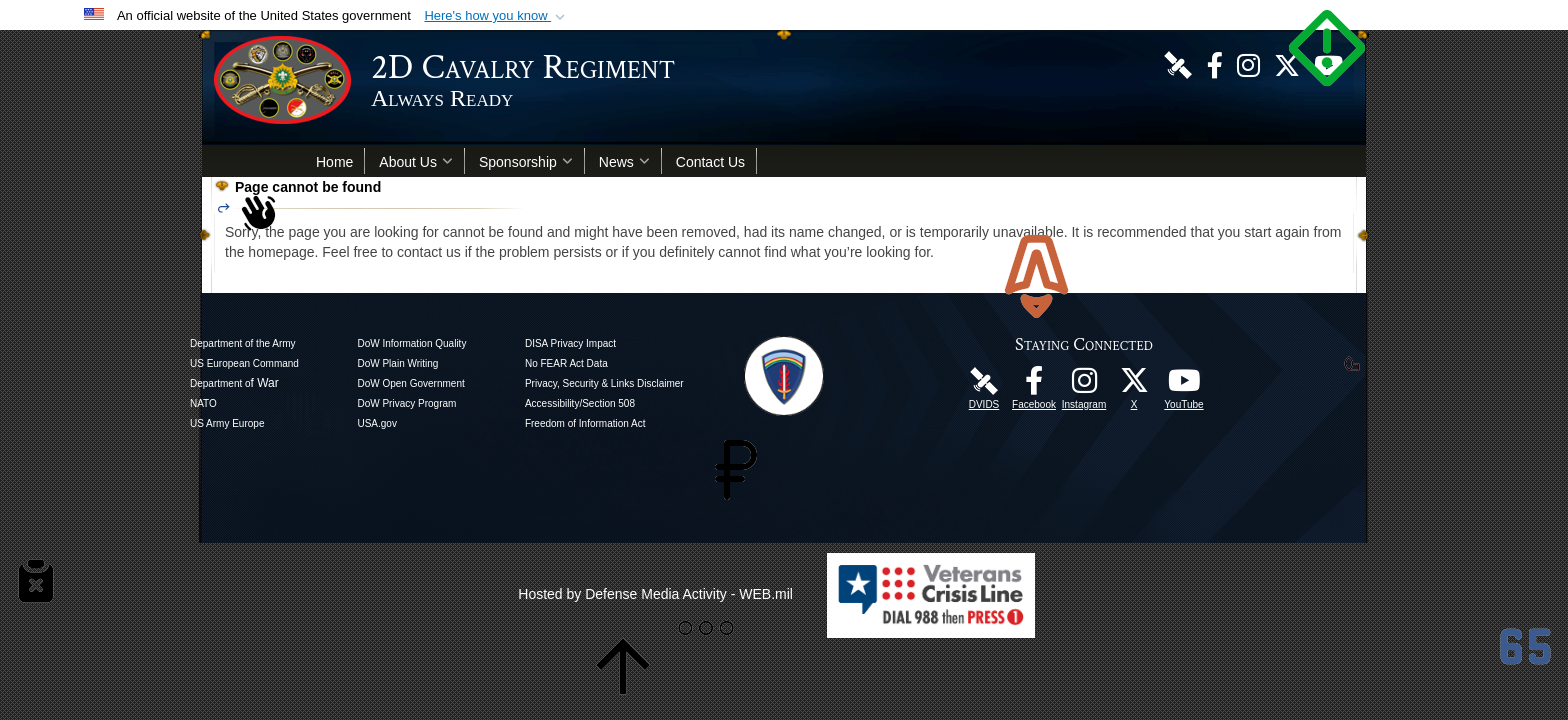 This screenshot has height=720, width=1568. I want to click on open snapseed photo editor, so click(1352, 364).